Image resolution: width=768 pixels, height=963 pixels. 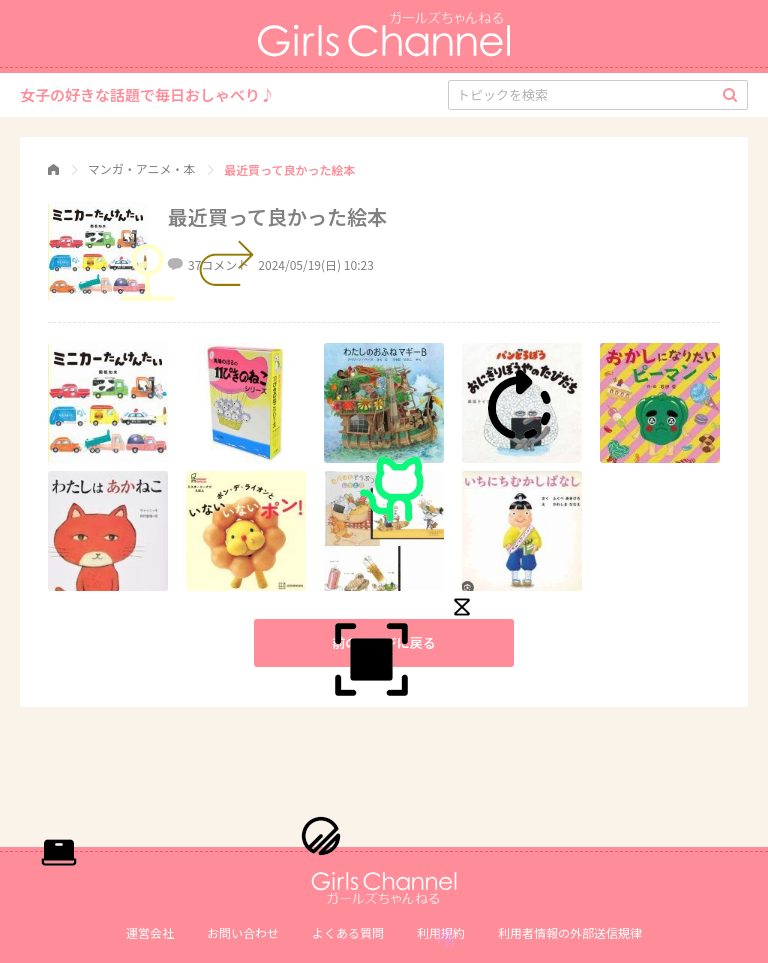 What do you see at coordinates (321, 836) in the screenshot?
I see `planetscale database platform logo` at bounding box center [321, 836].